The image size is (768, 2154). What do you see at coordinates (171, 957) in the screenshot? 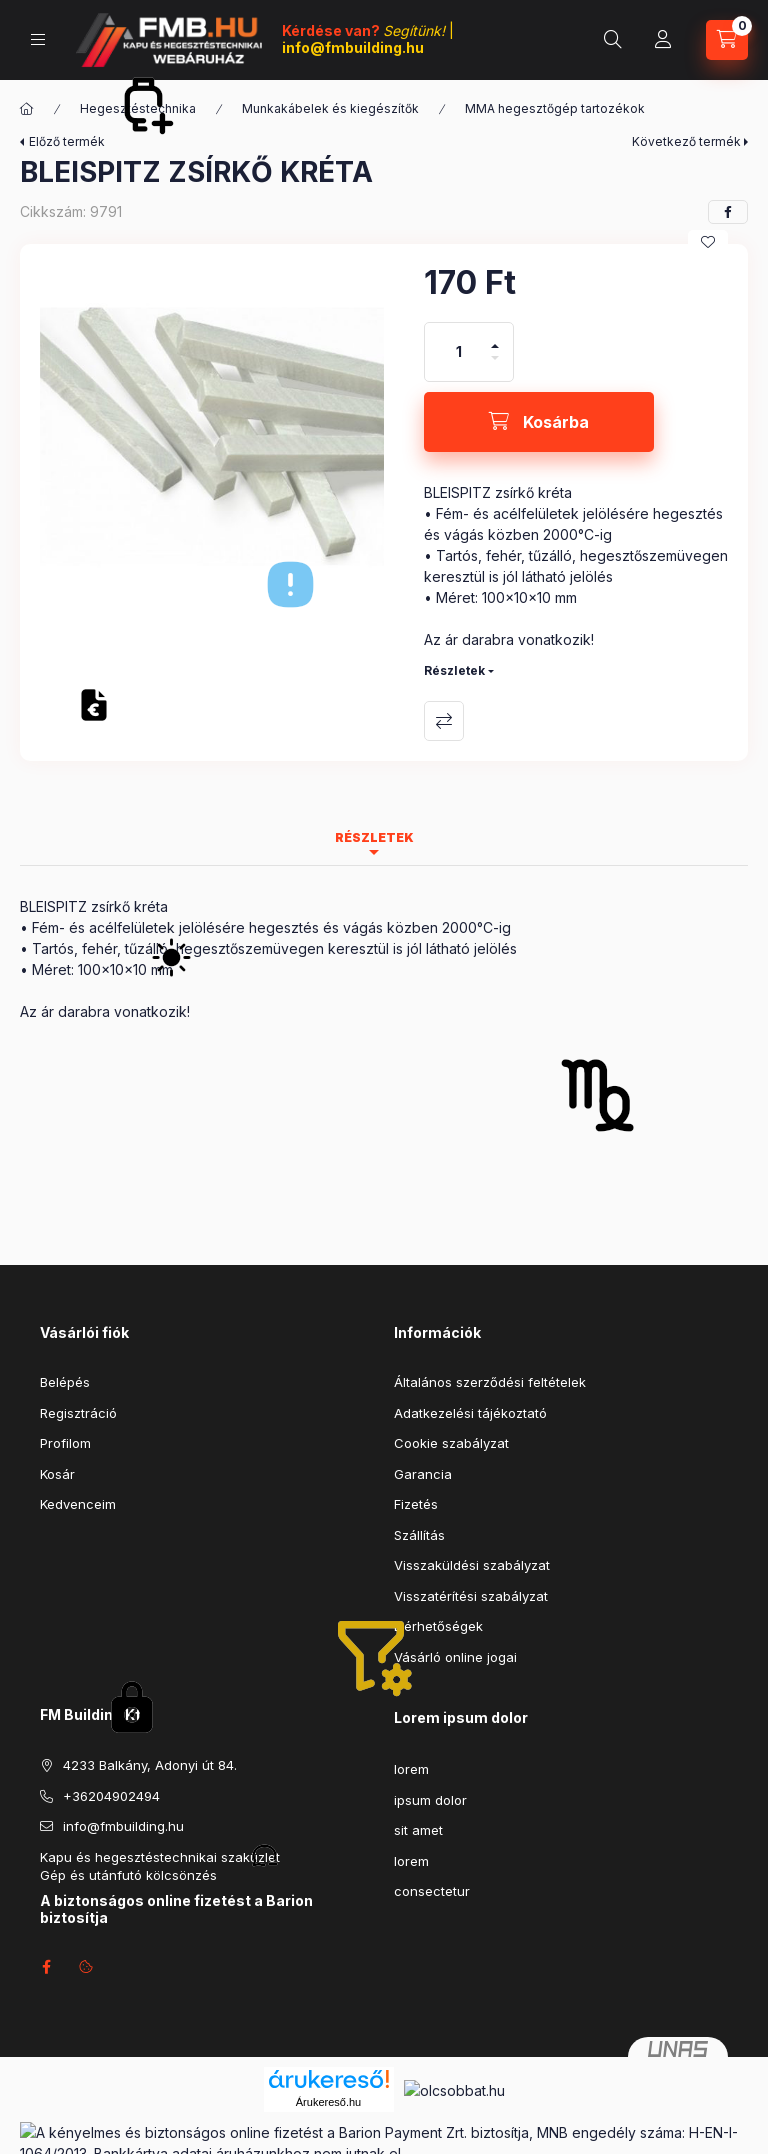
I see `switch to light mode` at bounding box center [171, 957].